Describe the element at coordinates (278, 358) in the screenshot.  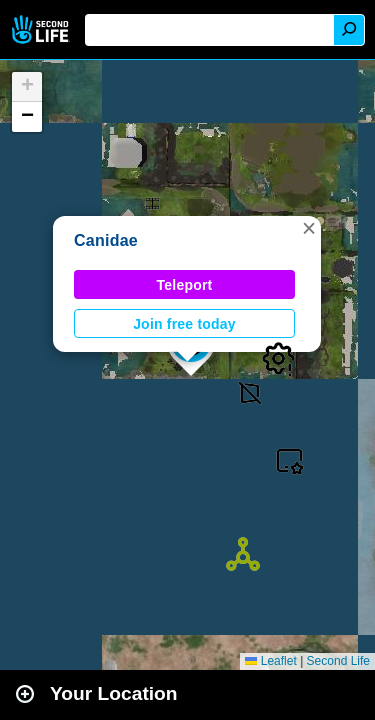
I see `settings require attention or action` at that location.